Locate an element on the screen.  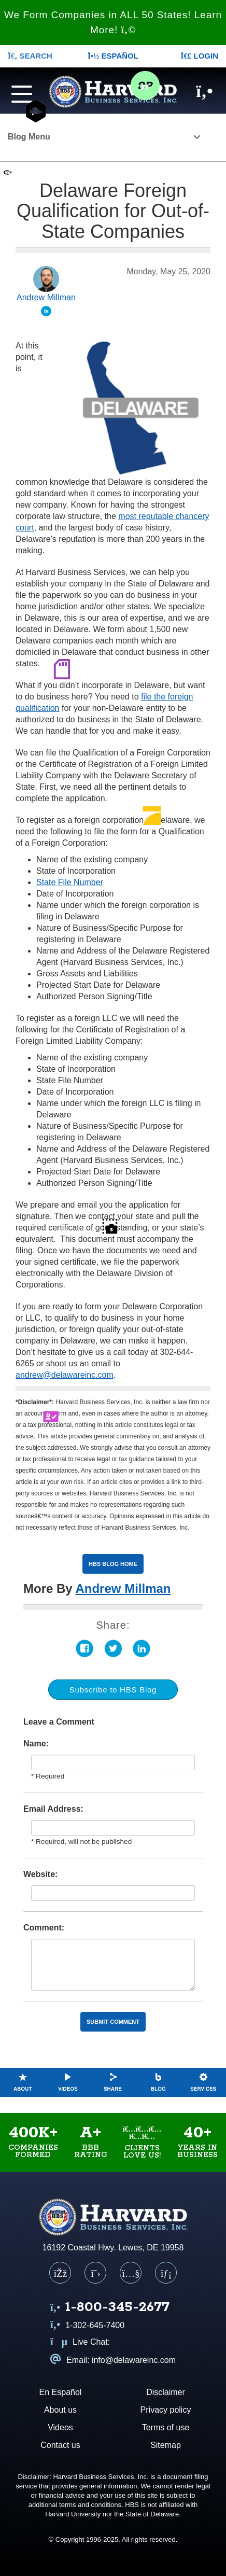
ProSieben German TV channel logo is located at coordinates (152, 816).